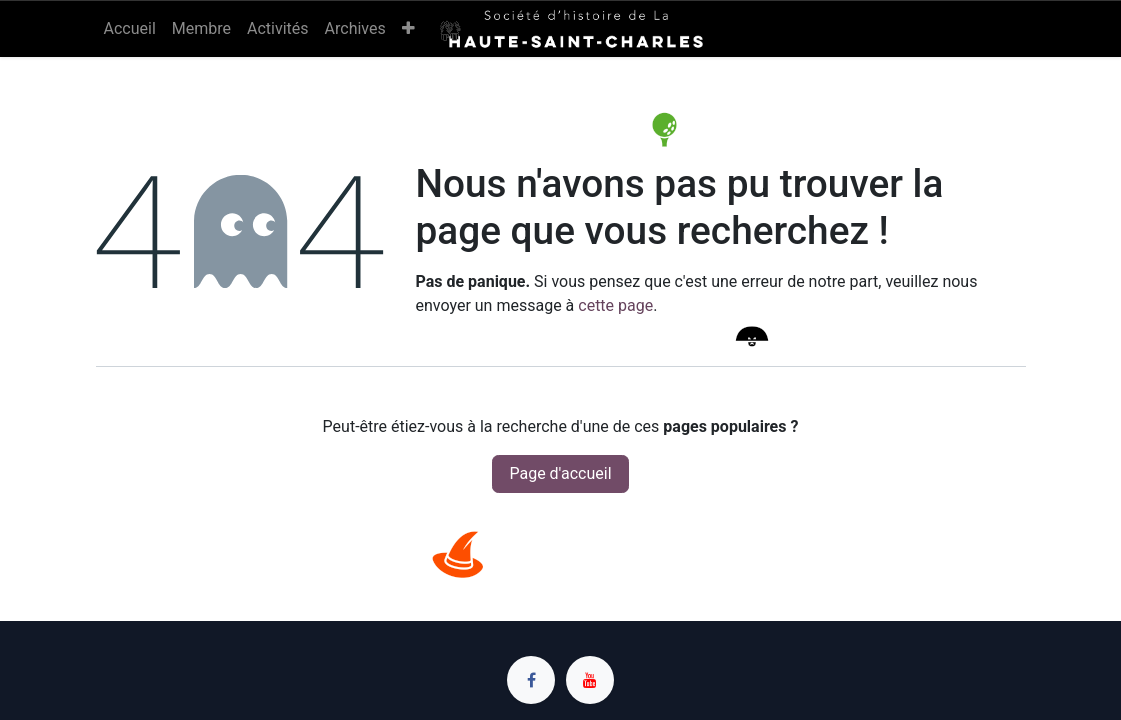 The height and width of the screenshot is (720, 1121). What do you see at coordinates (450, 30) in the screenshot?
I see `explore forest or woodland area in game` at bounding box center [450, 30].